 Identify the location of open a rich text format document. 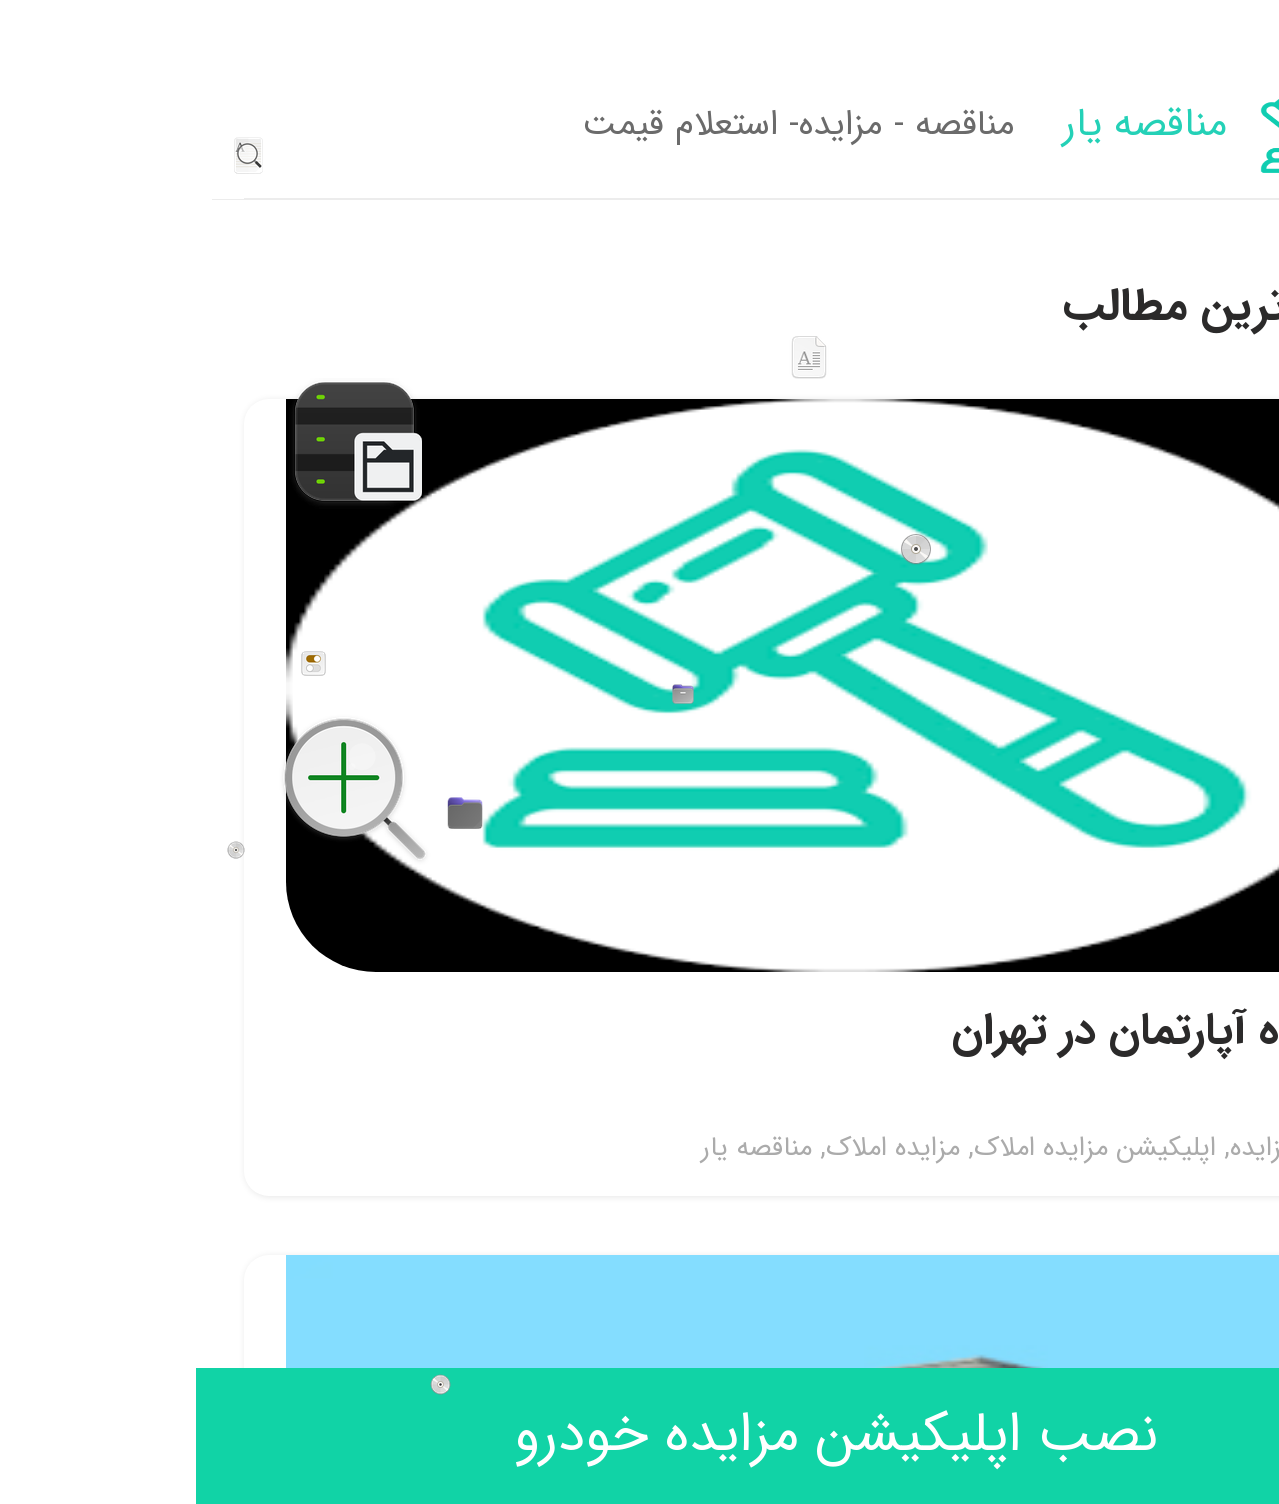
(809, 357).